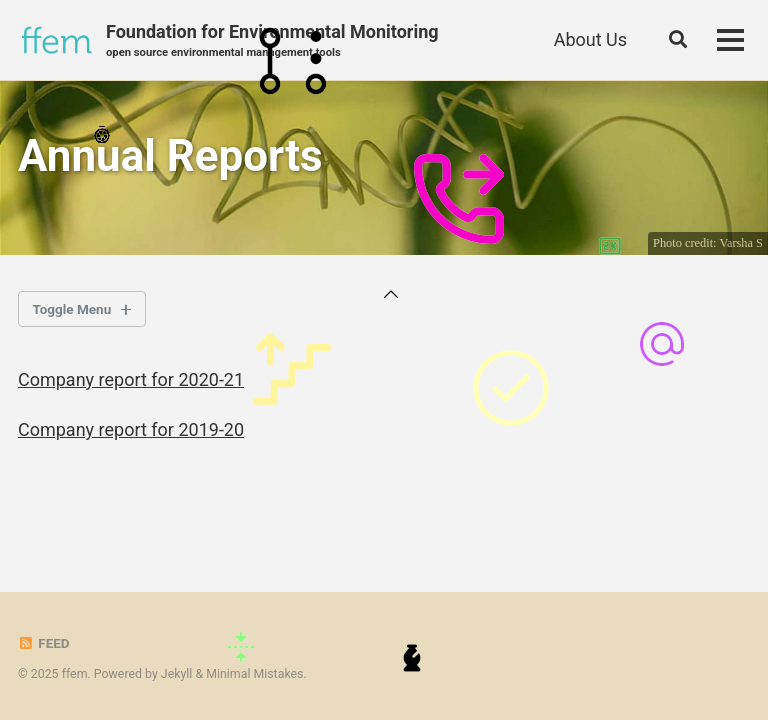  Describe the element at coordinates (662, 344) in the screenshot. I see `mention or tag a user` at that location.